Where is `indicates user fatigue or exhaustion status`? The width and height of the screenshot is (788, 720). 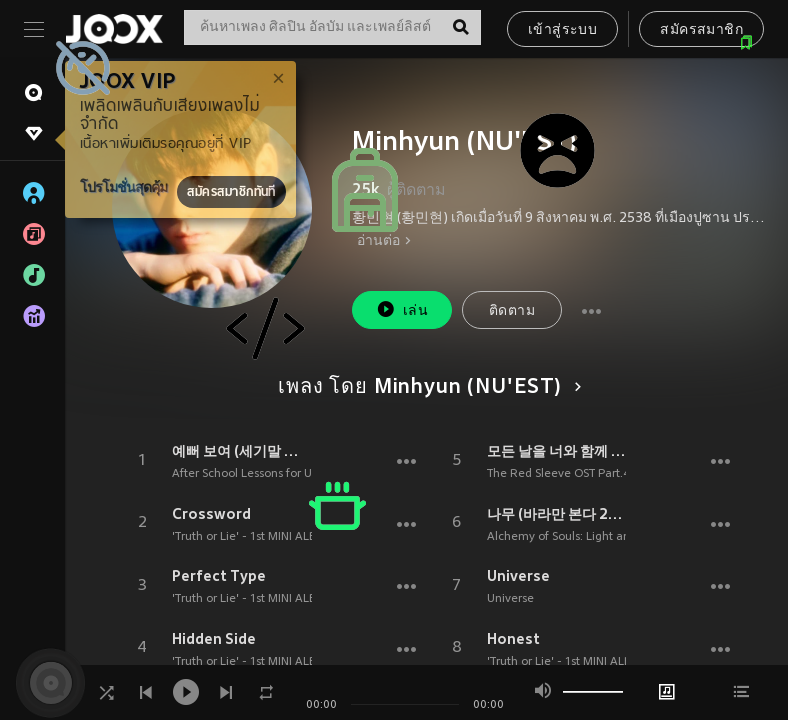 indicates user fatigue or exhaustion status is located at coordinates (557, 150).